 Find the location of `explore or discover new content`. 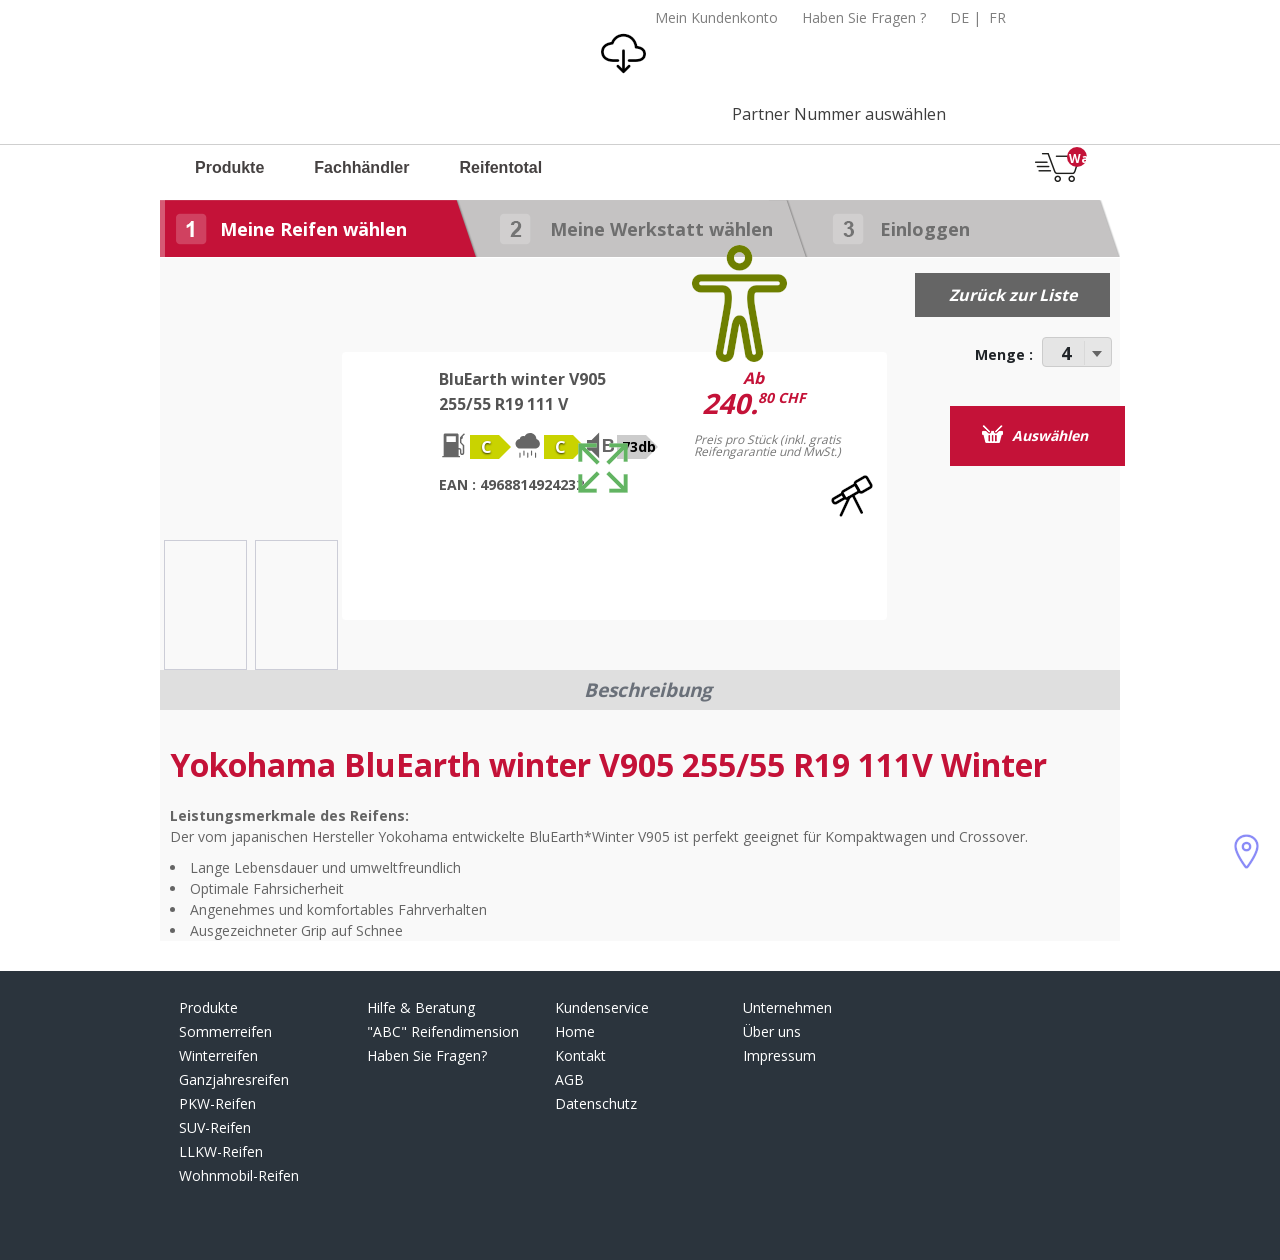

explore or discover new content is located at coordinates (852, 496).